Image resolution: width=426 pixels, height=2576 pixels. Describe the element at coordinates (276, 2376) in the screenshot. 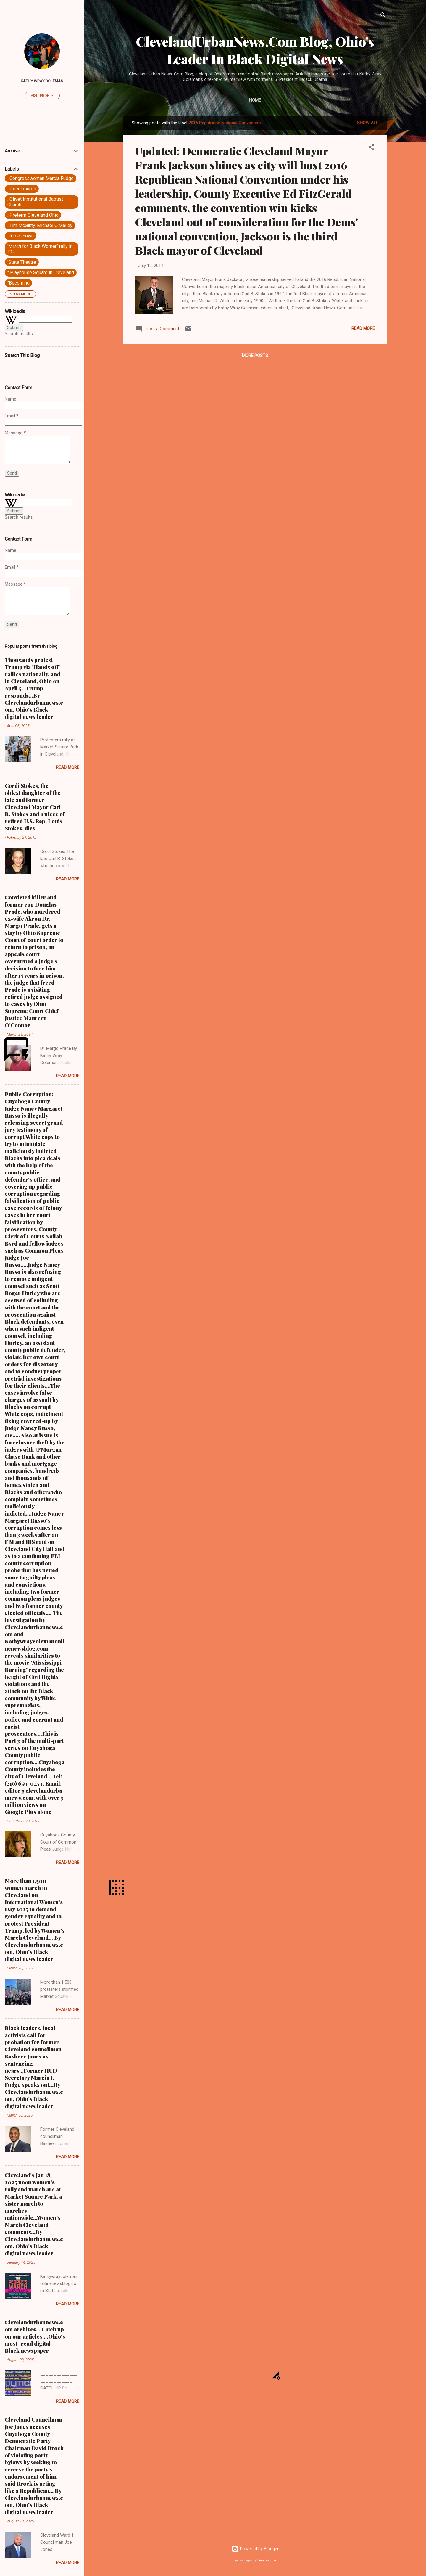

I see `access mobile data settings` at that location.